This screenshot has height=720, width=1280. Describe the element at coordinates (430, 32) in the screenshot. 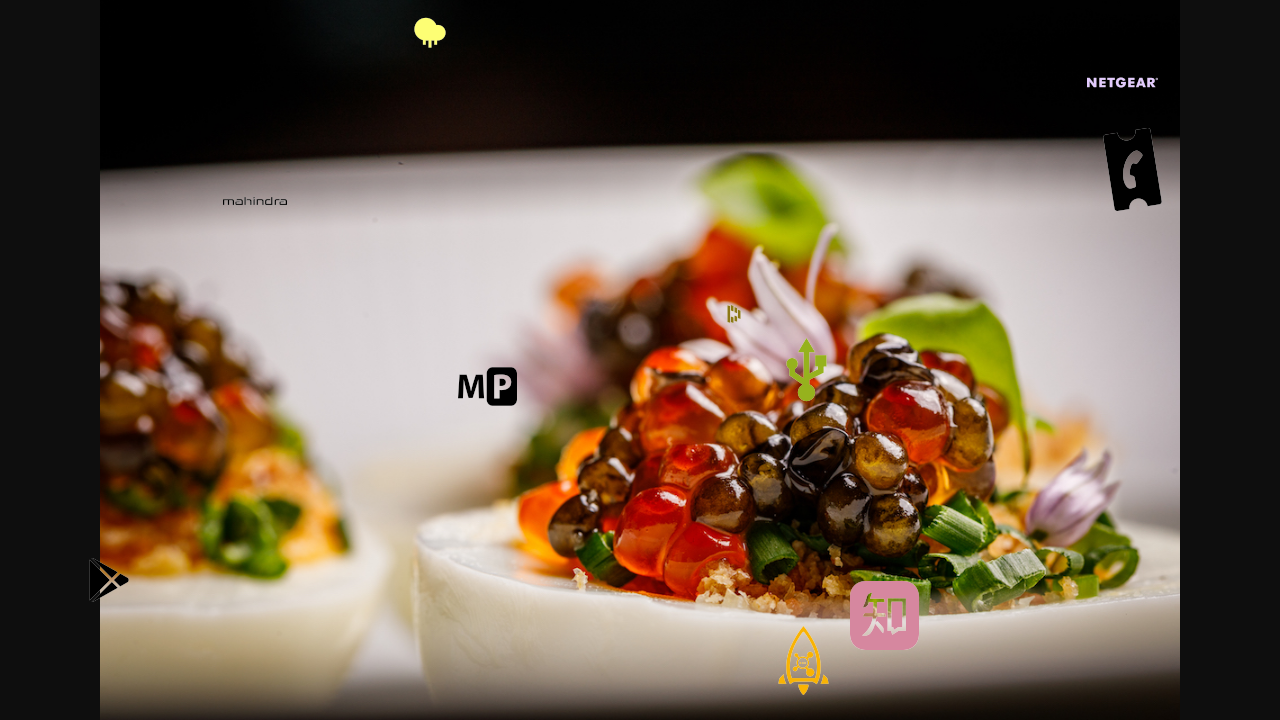

I see `indicates heavy rain or showers in weather forecast` at that location.